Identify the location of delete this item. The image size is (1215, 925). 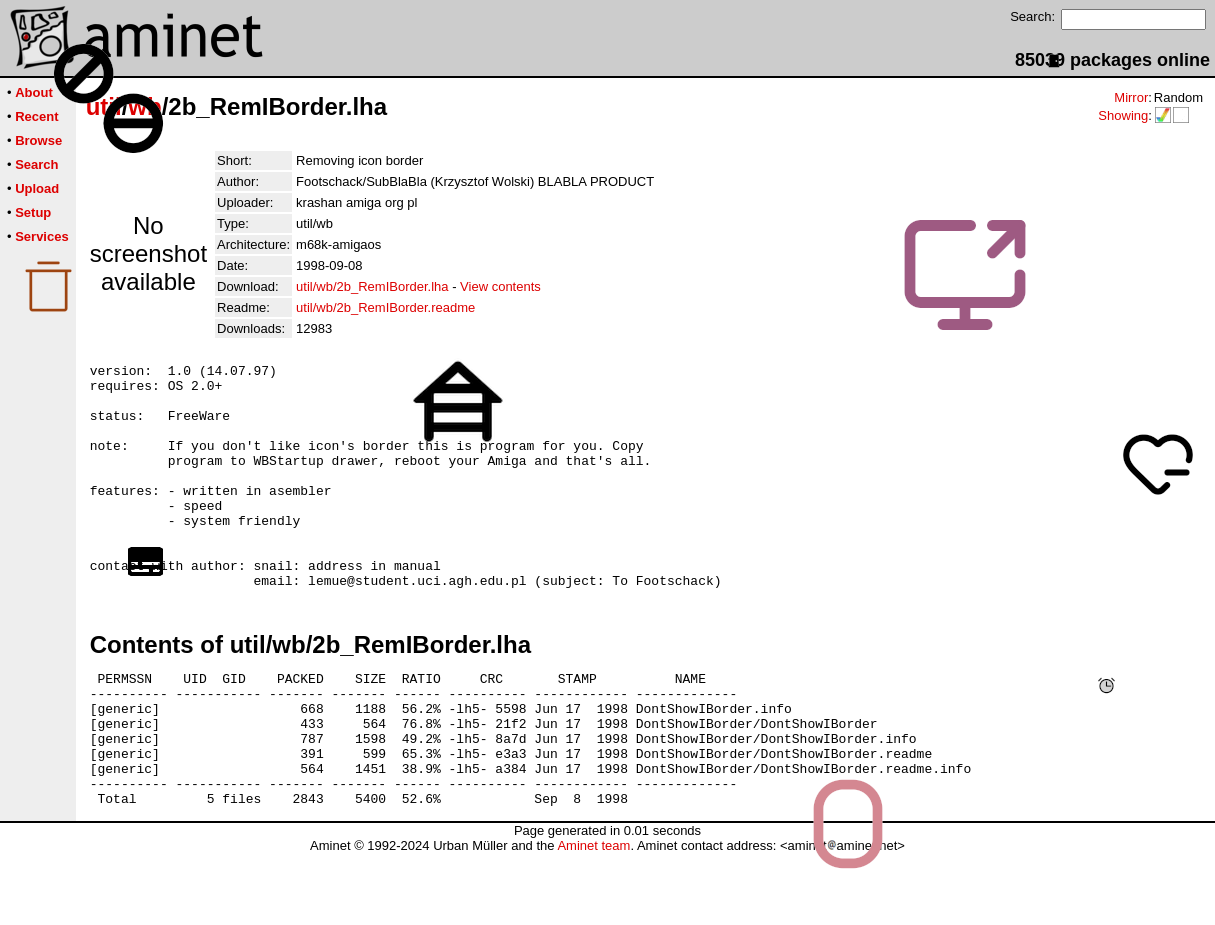
(48, 288).